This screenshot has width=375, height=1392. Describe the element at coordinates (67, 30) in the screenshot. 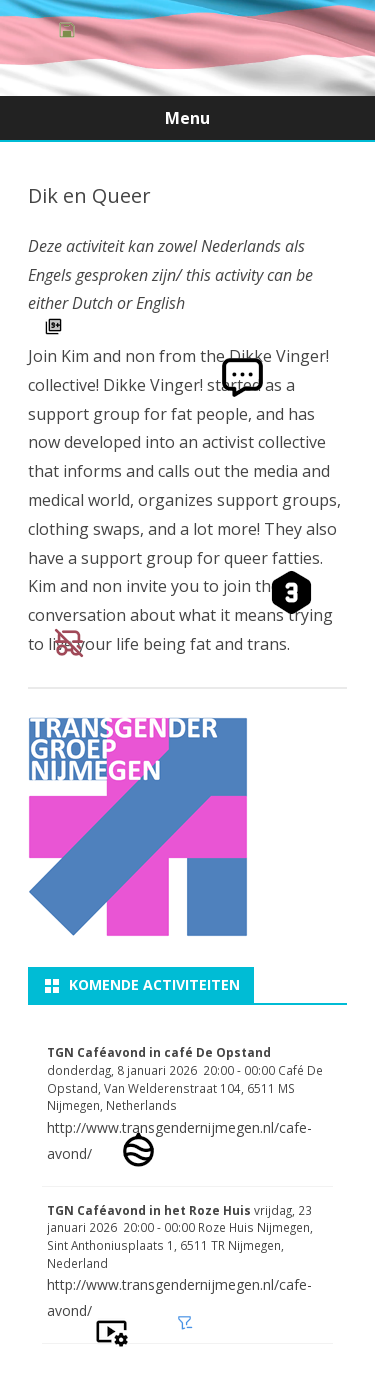

I see `save current file or document` at that location.